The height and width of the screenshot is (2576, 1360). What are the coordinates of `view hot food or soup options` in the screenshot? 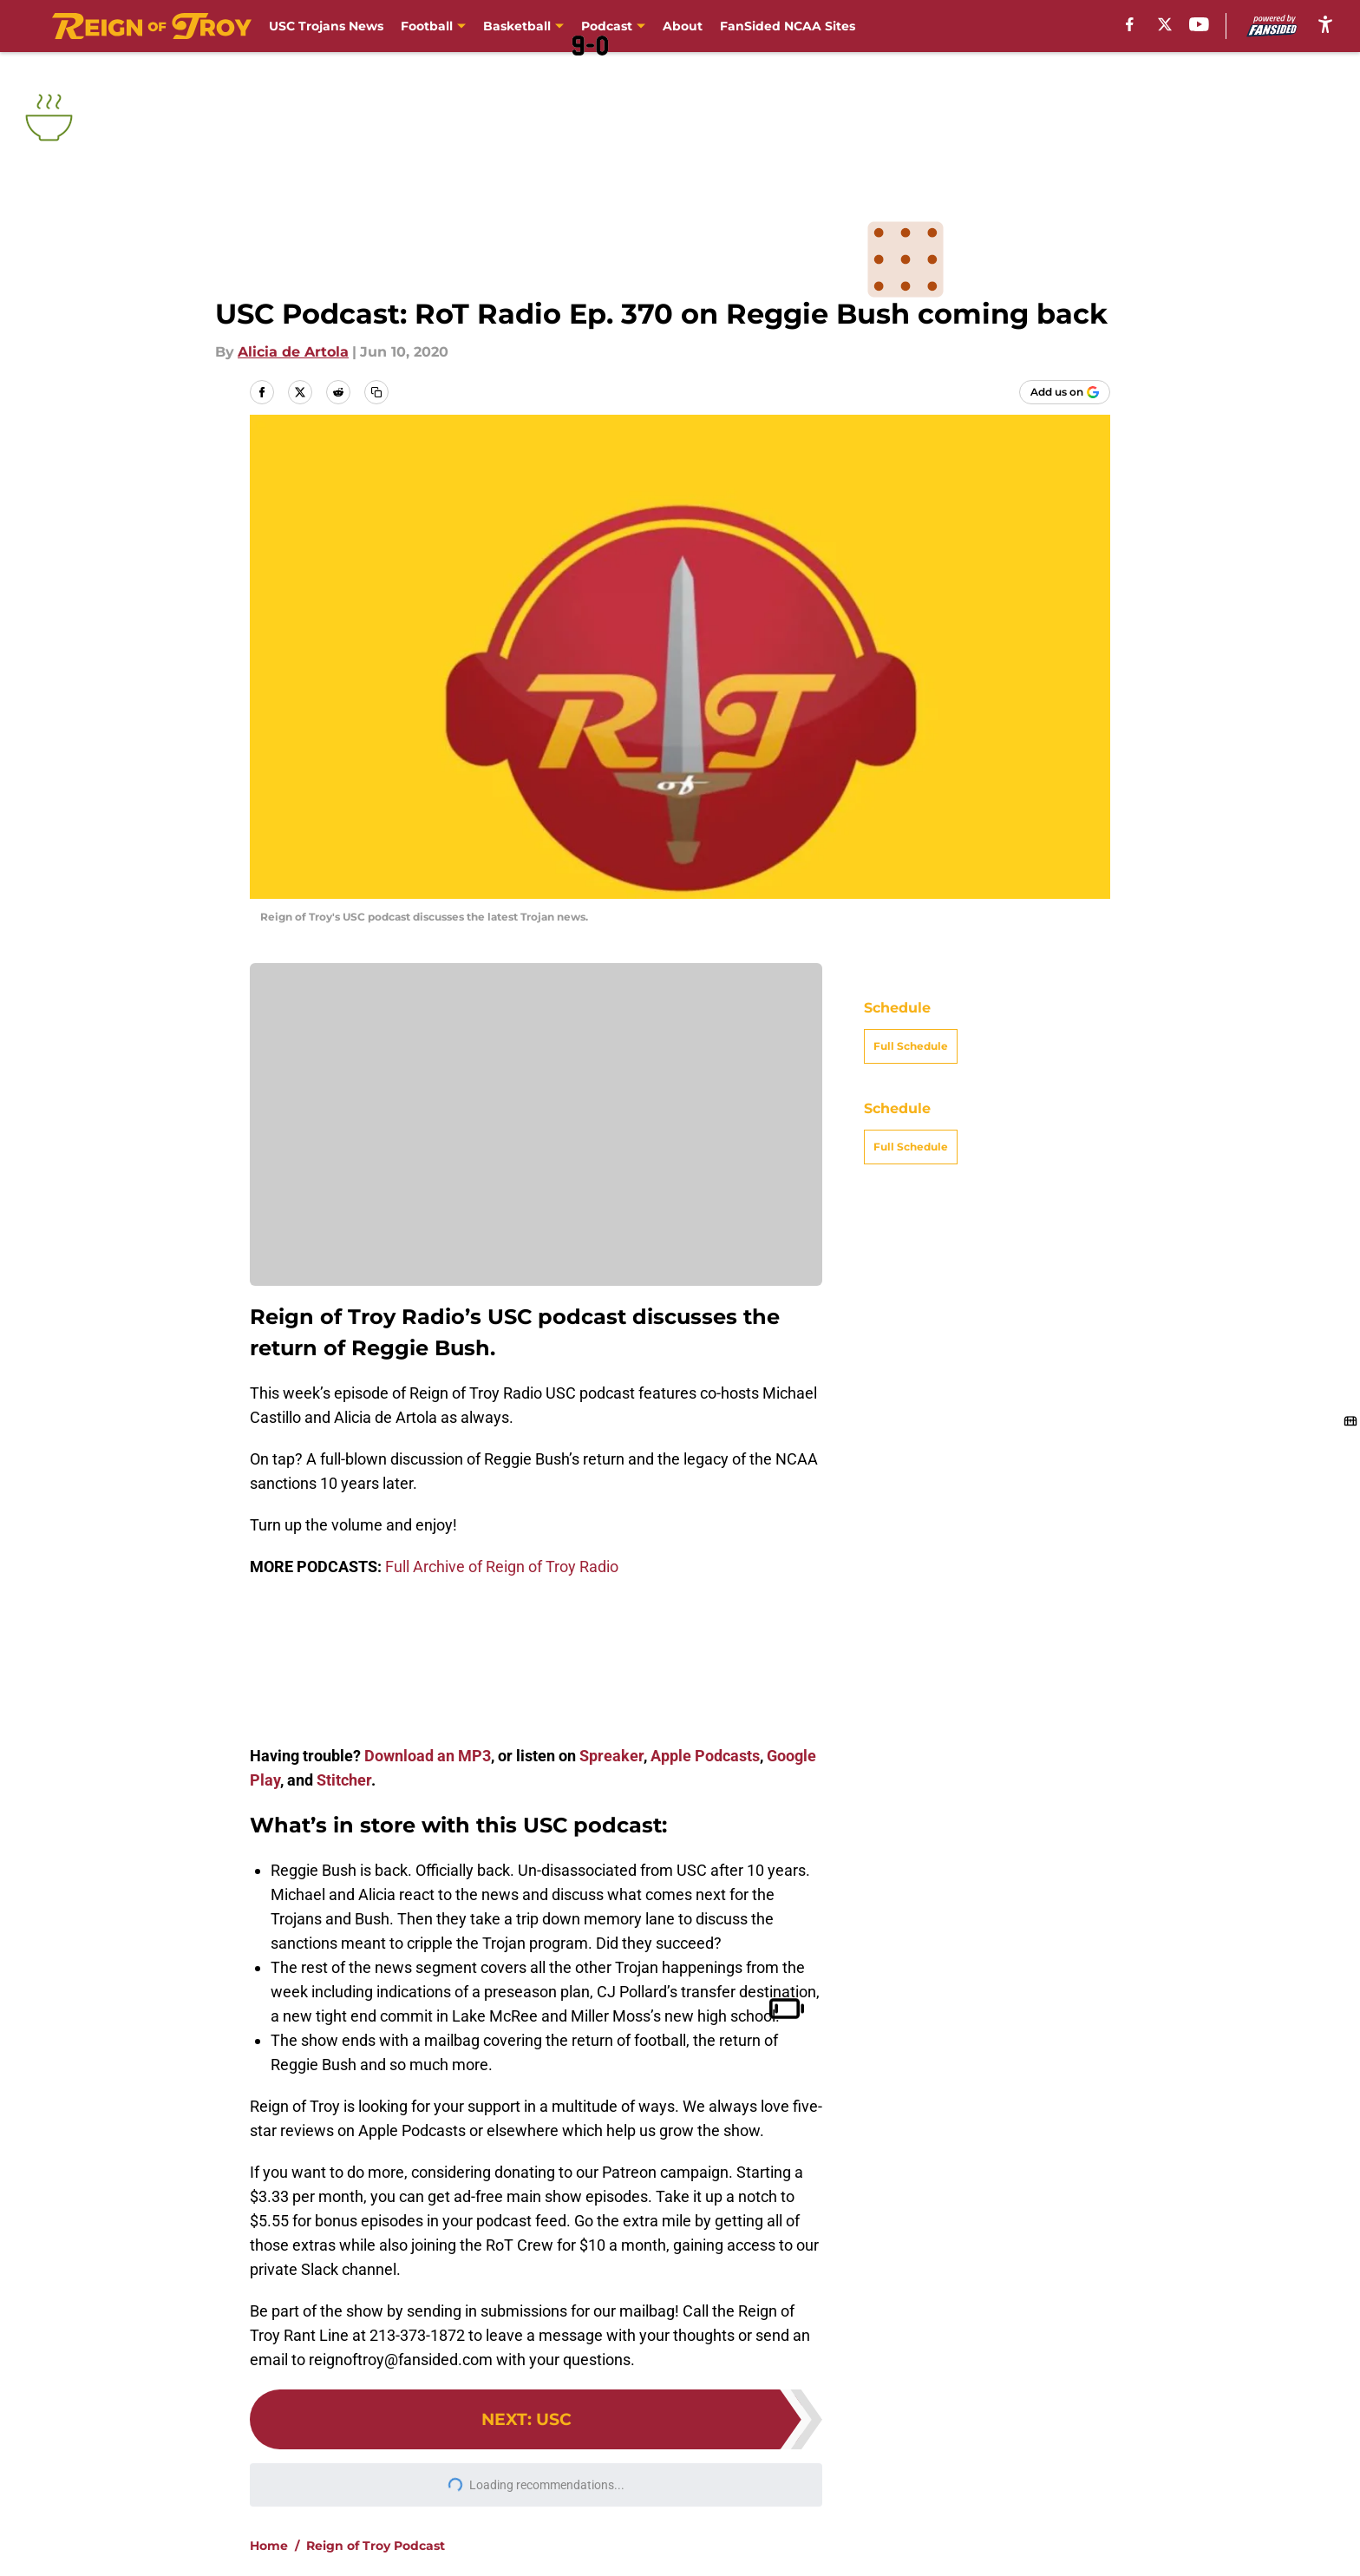 It's located at (49, 117).